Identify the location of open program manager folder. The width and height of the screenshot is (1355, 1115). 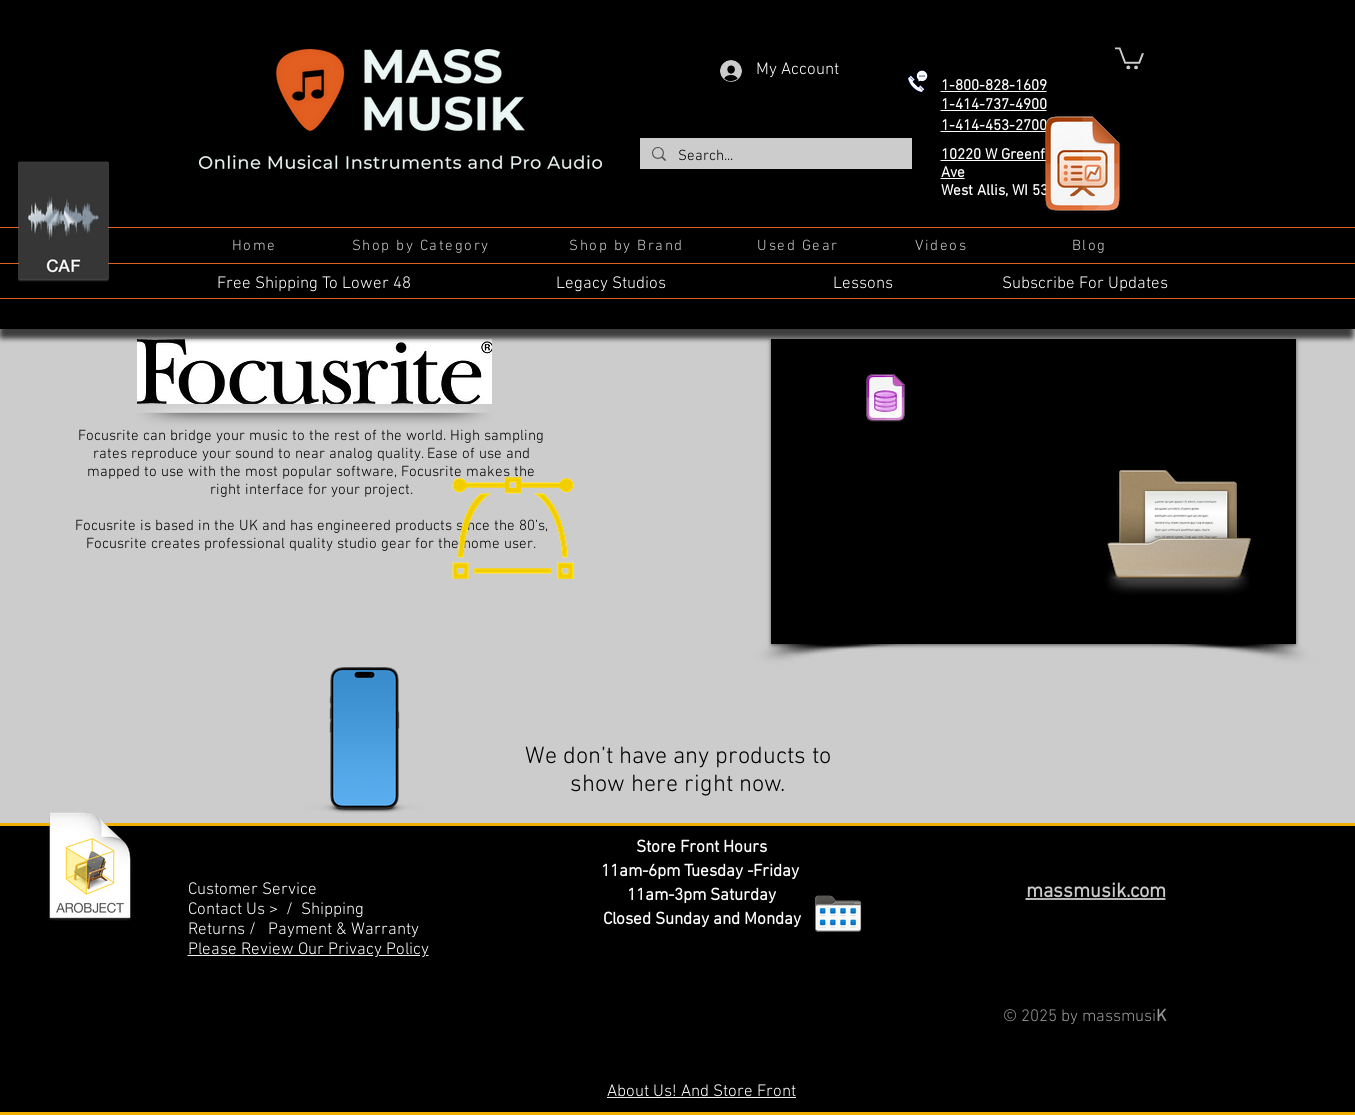
(838, 915).